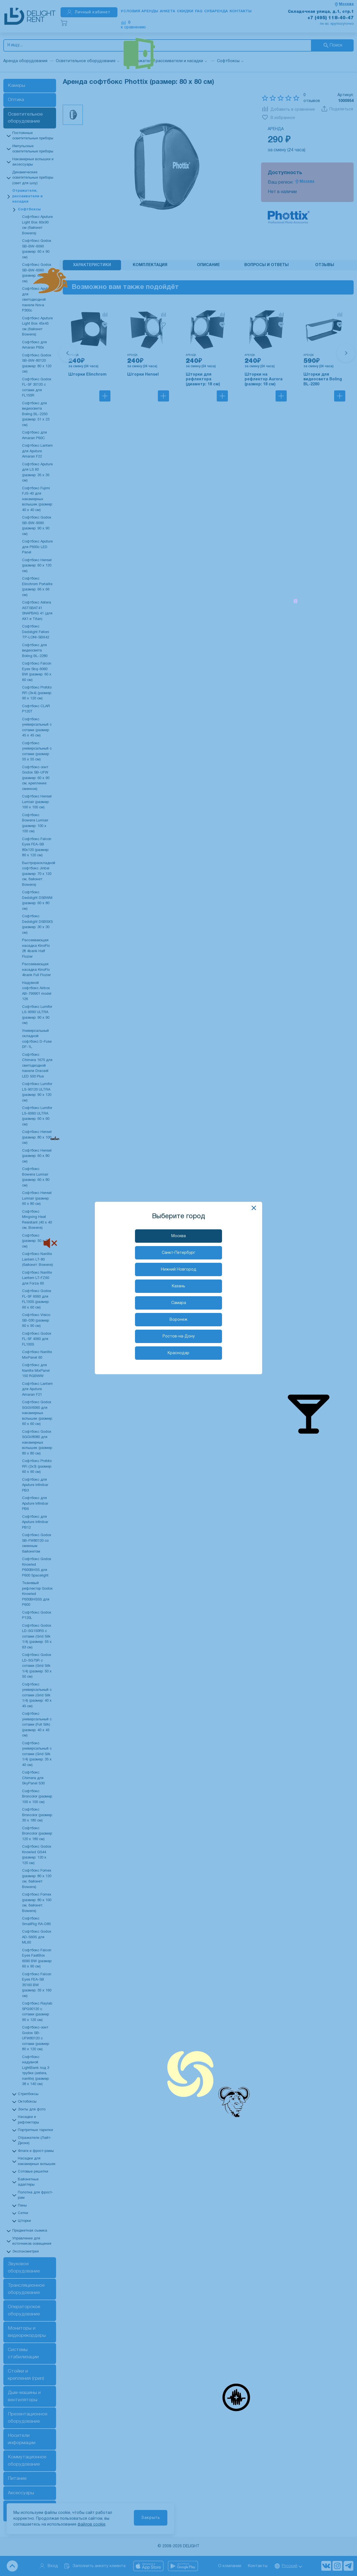 This screenshot has height=2576, width=357. What do you see at coordinates (295, 601) in the screenshot?
I see `access world atlas or geography resources` at bounding box center [295, 601].